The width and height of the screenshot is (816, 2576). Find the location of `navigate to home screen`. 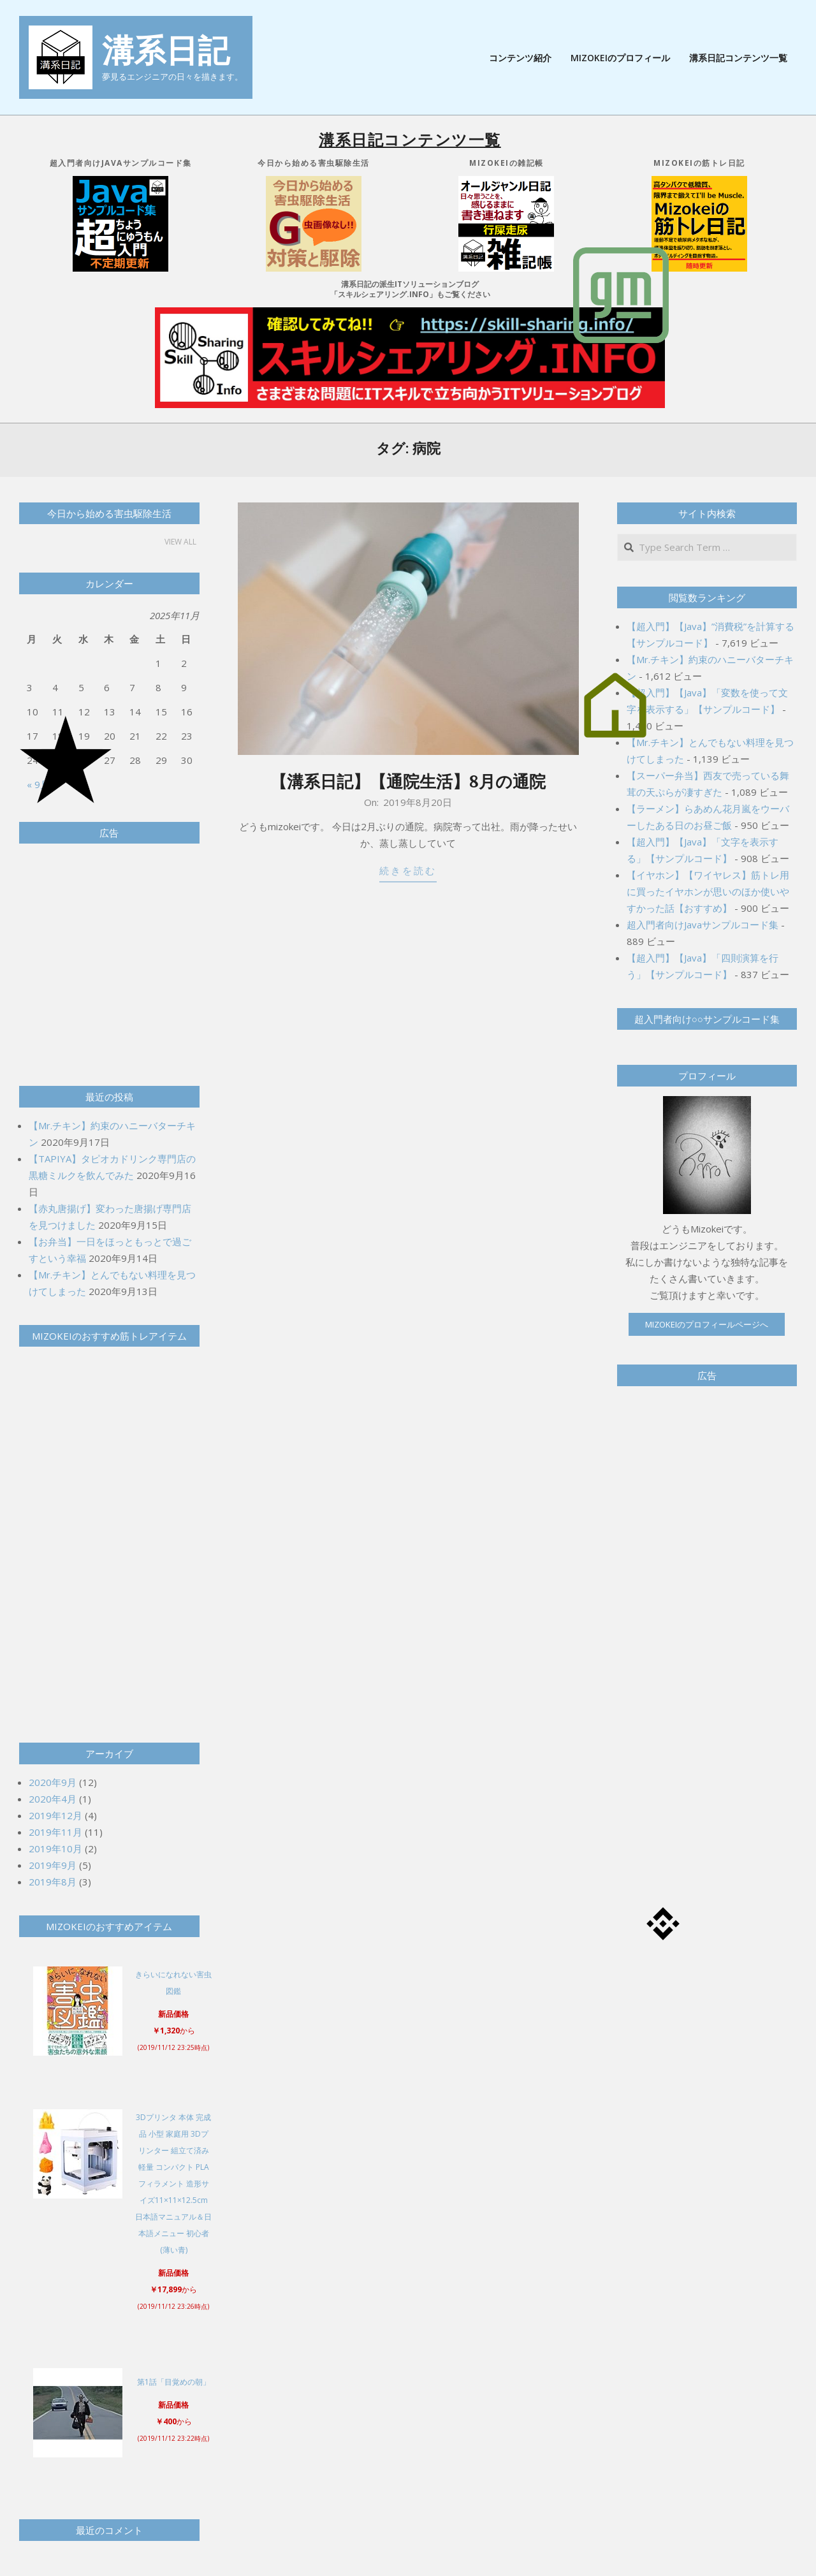

navigate to home screen is located at coordinates (615, 706).